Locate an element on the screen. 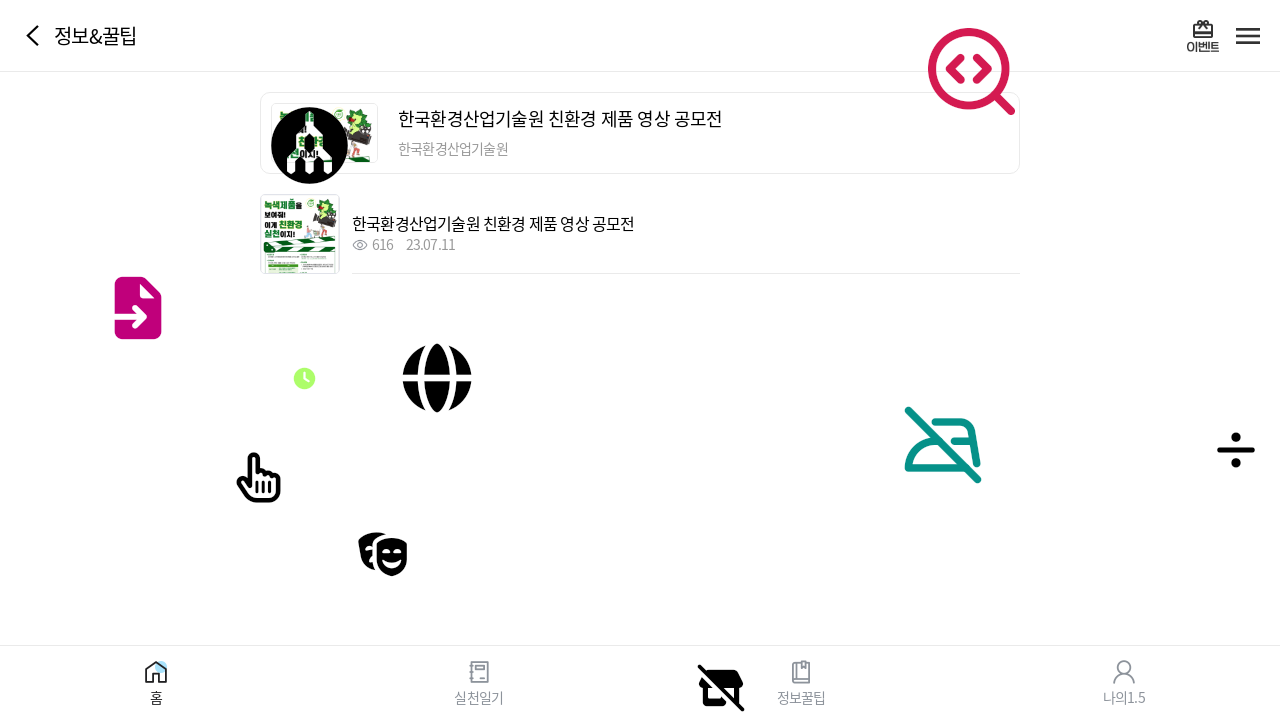 The image size is (1280, 720). import file or document is located at coordinates (138, 308).